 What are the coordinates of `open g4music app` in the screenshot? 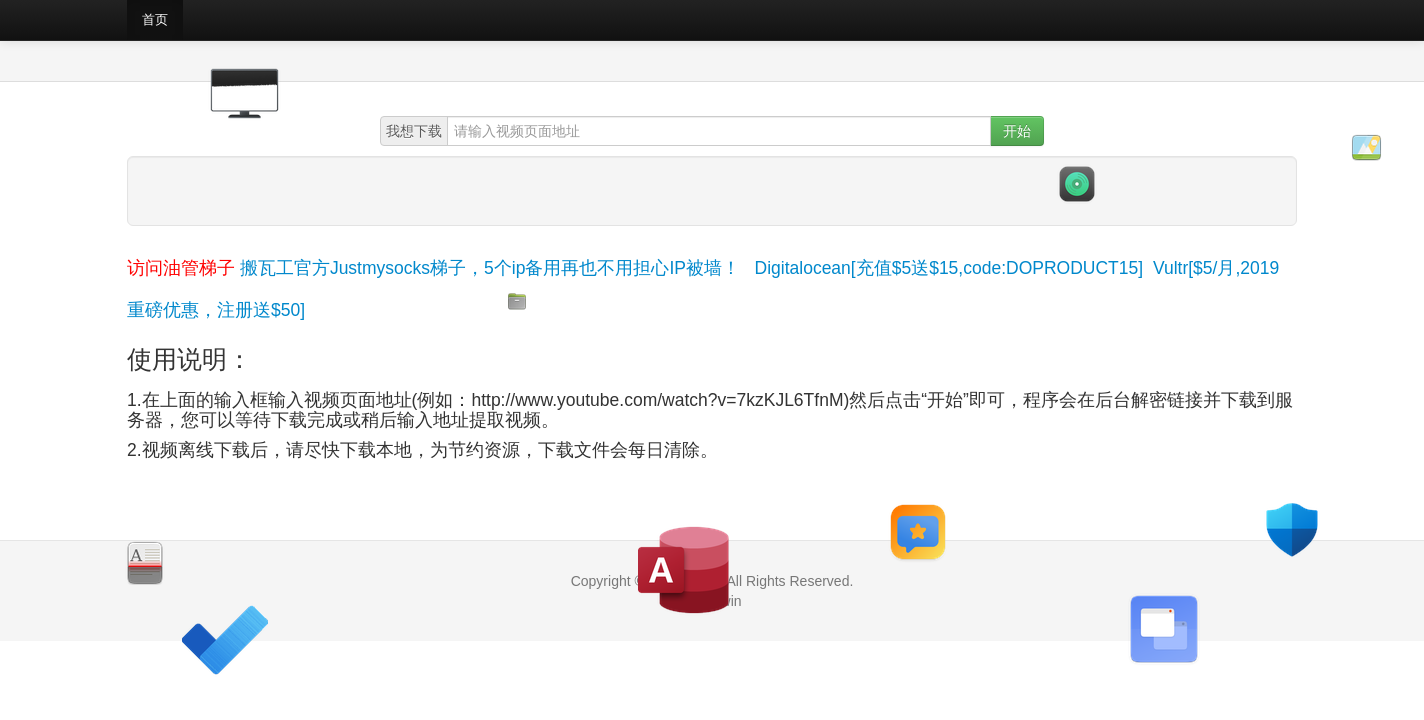 It's located at (1077, 184).